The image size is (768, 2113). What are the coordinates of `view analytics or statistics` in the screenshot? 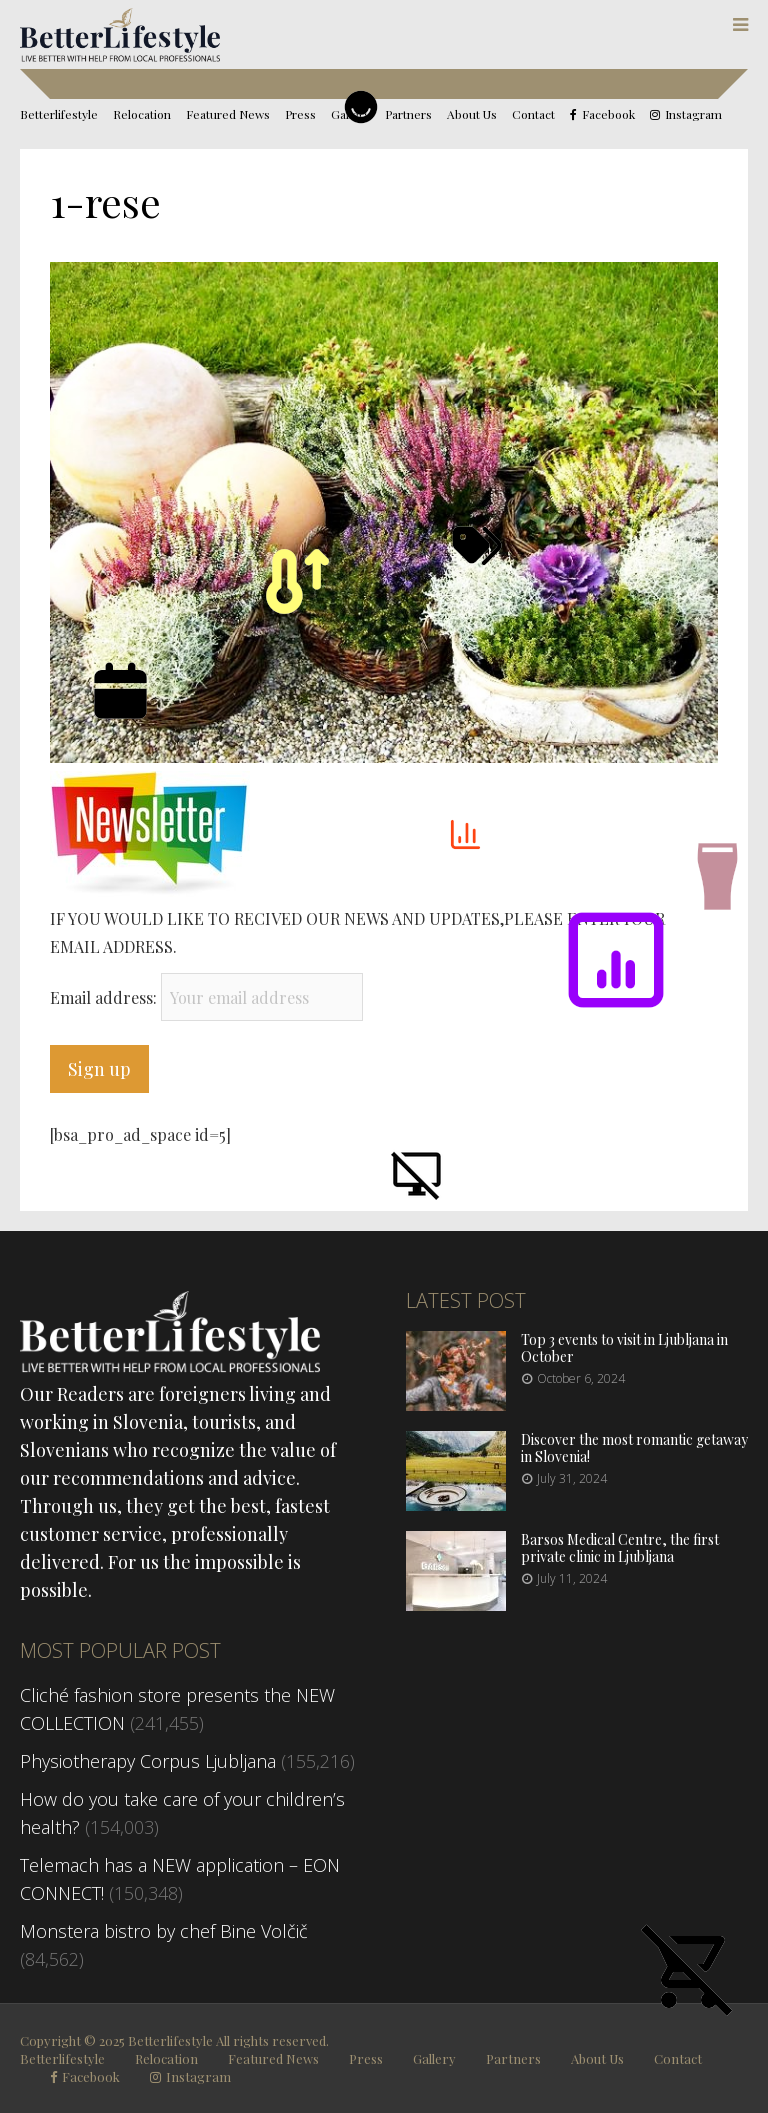 It's located at (465, 834).